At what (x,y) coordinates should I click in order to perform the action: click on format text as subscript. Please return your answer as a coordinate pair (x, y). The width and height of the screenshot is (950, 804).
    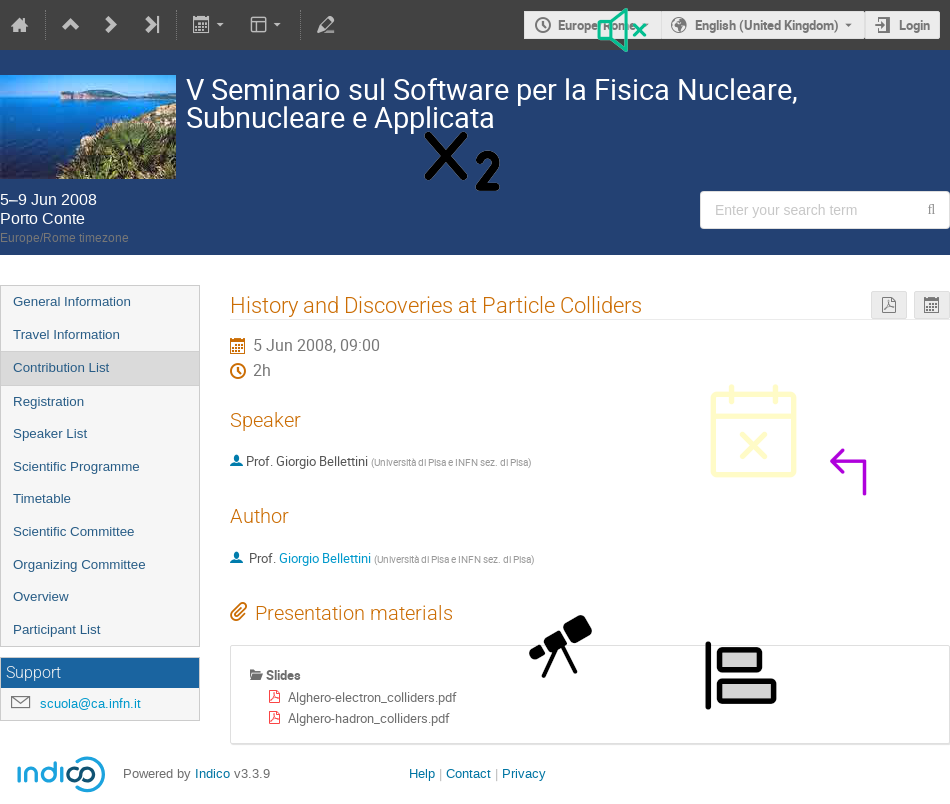
    Looking at the image, I should click on (458, 160).